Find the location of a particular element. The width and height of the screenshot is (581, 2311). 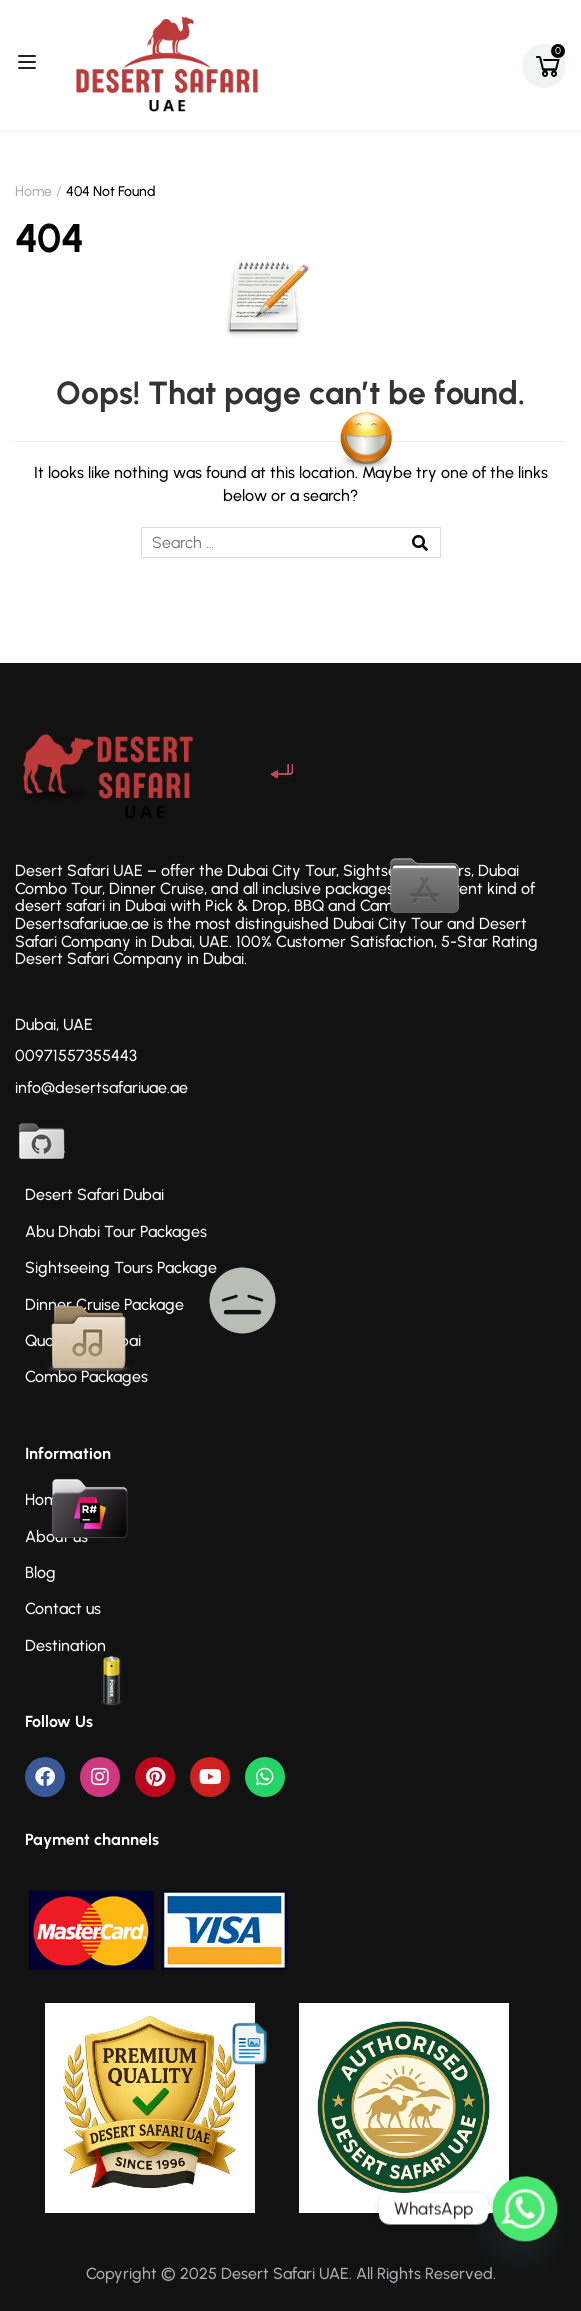

indicates user is tired or exhausted is located at coordinates (242, 1300).